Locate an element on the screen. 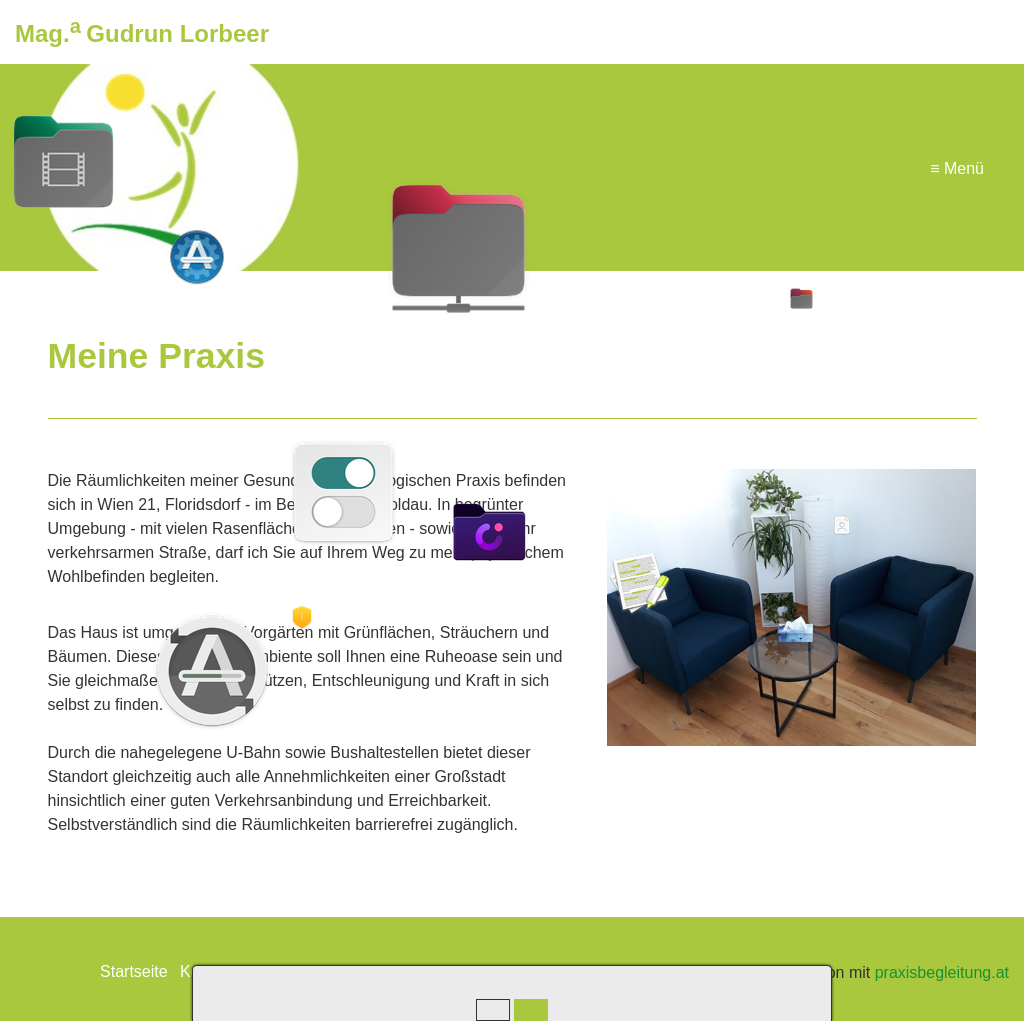 This screenshot has width=1024, height=1021. open software properties or settings is located at coordinates (197, 257).